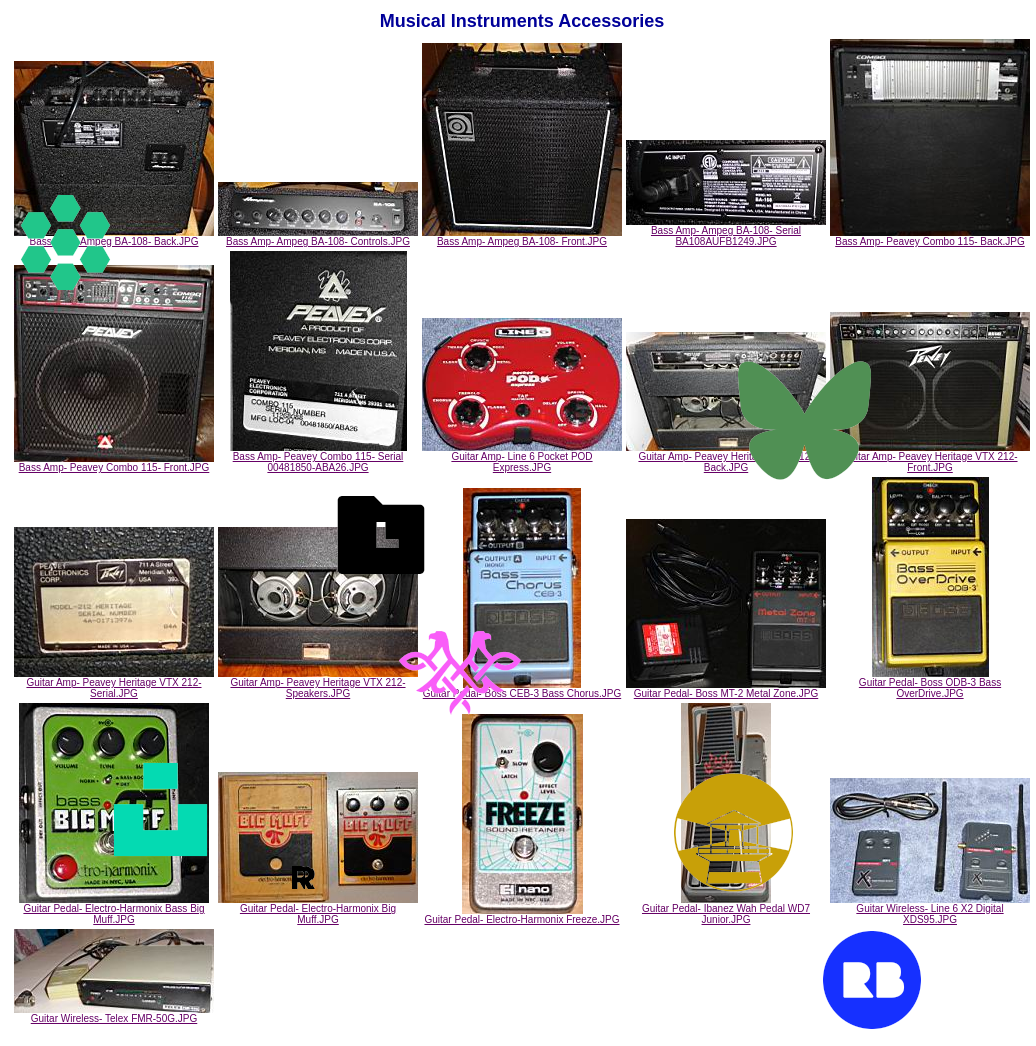 The width and height of the screenshot is (1036, 1046). Describe the element at coordinates (303, 877) in the screenshot. I see `remedy entertainment company logo` at that location.